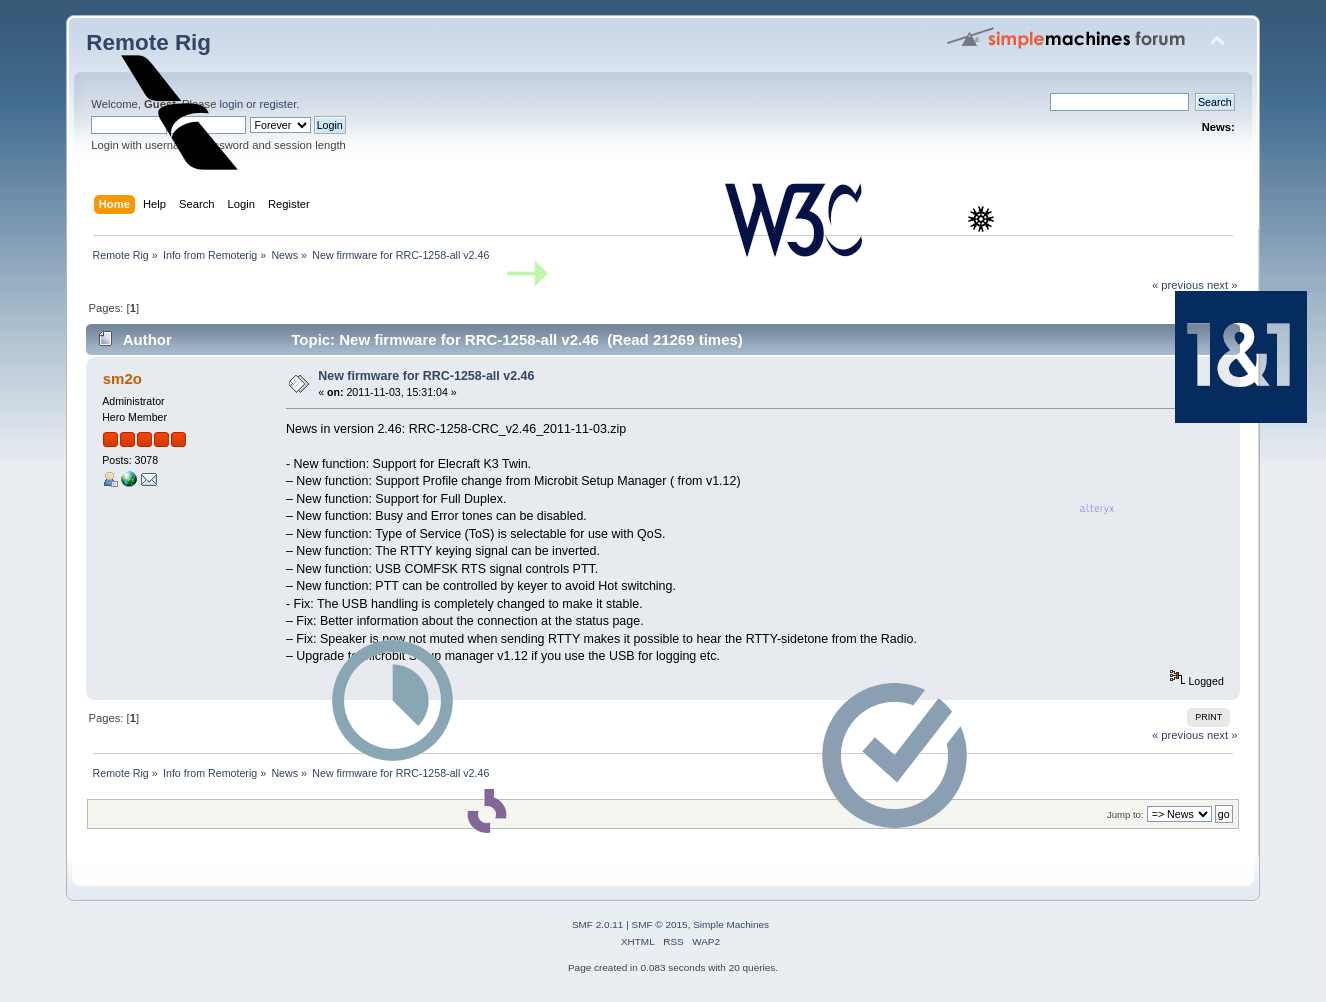  What do you see at coordinates (179, 112) in the screenshot?
I see `open the American Airlines app` at bounding box center [179, 112].